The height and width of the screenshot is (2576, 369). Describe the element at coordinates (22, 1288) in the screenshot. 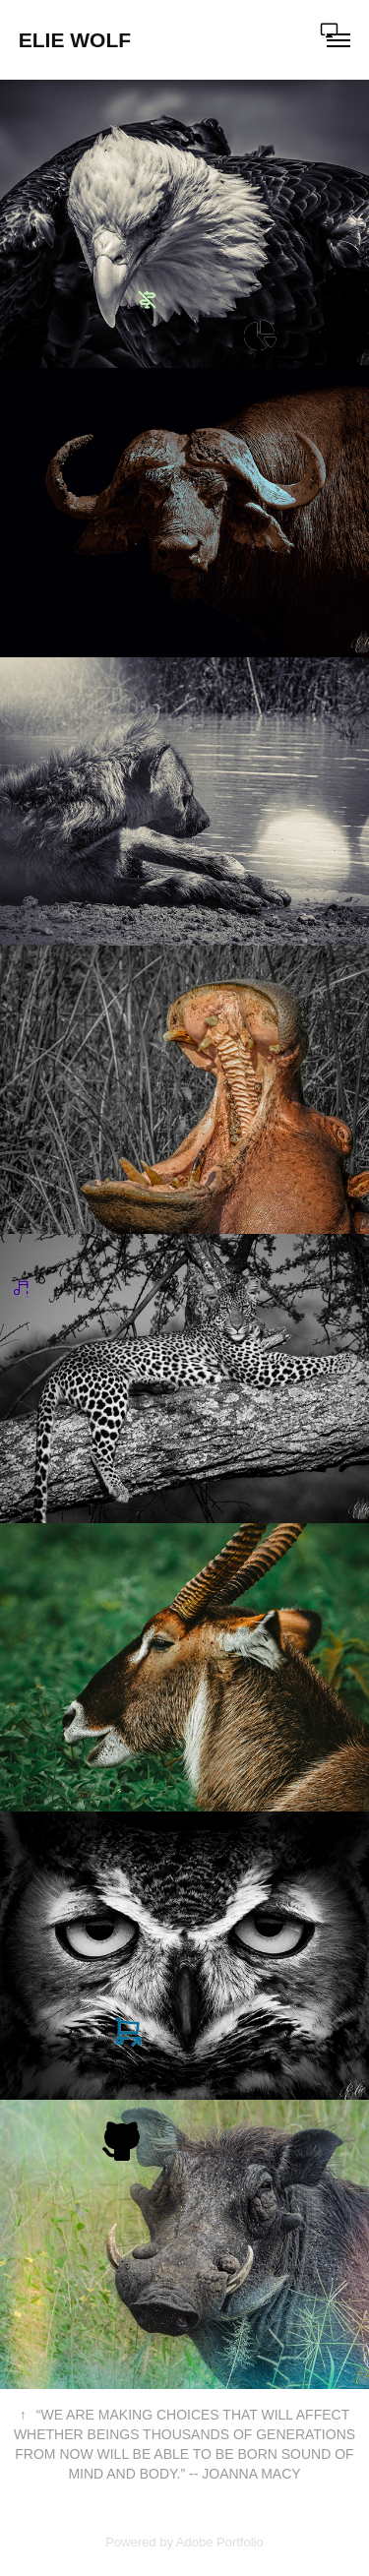

I see `music playback error or issue` at that location.